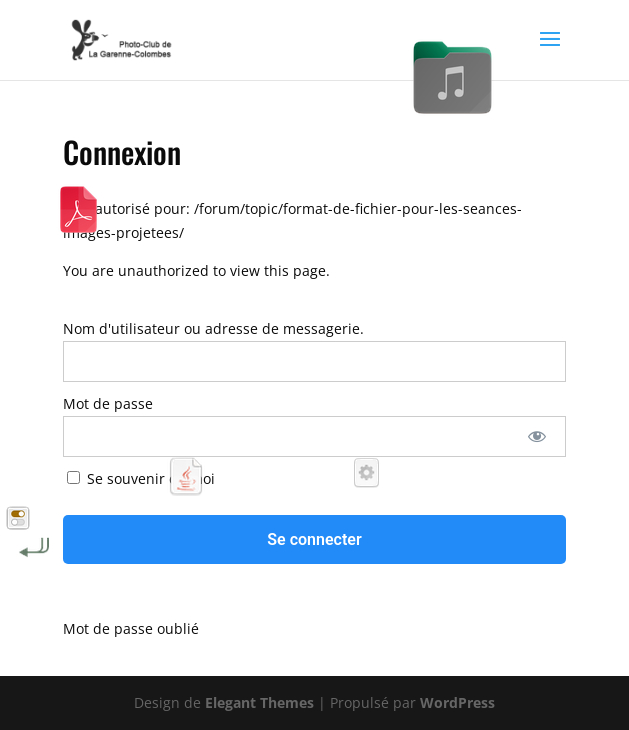 This screenshot has height=730, width=629. What do you see at coordinates (186, 476) in the screenshot?
I see `indicates a java source code file` at bounding box center [186, 476].